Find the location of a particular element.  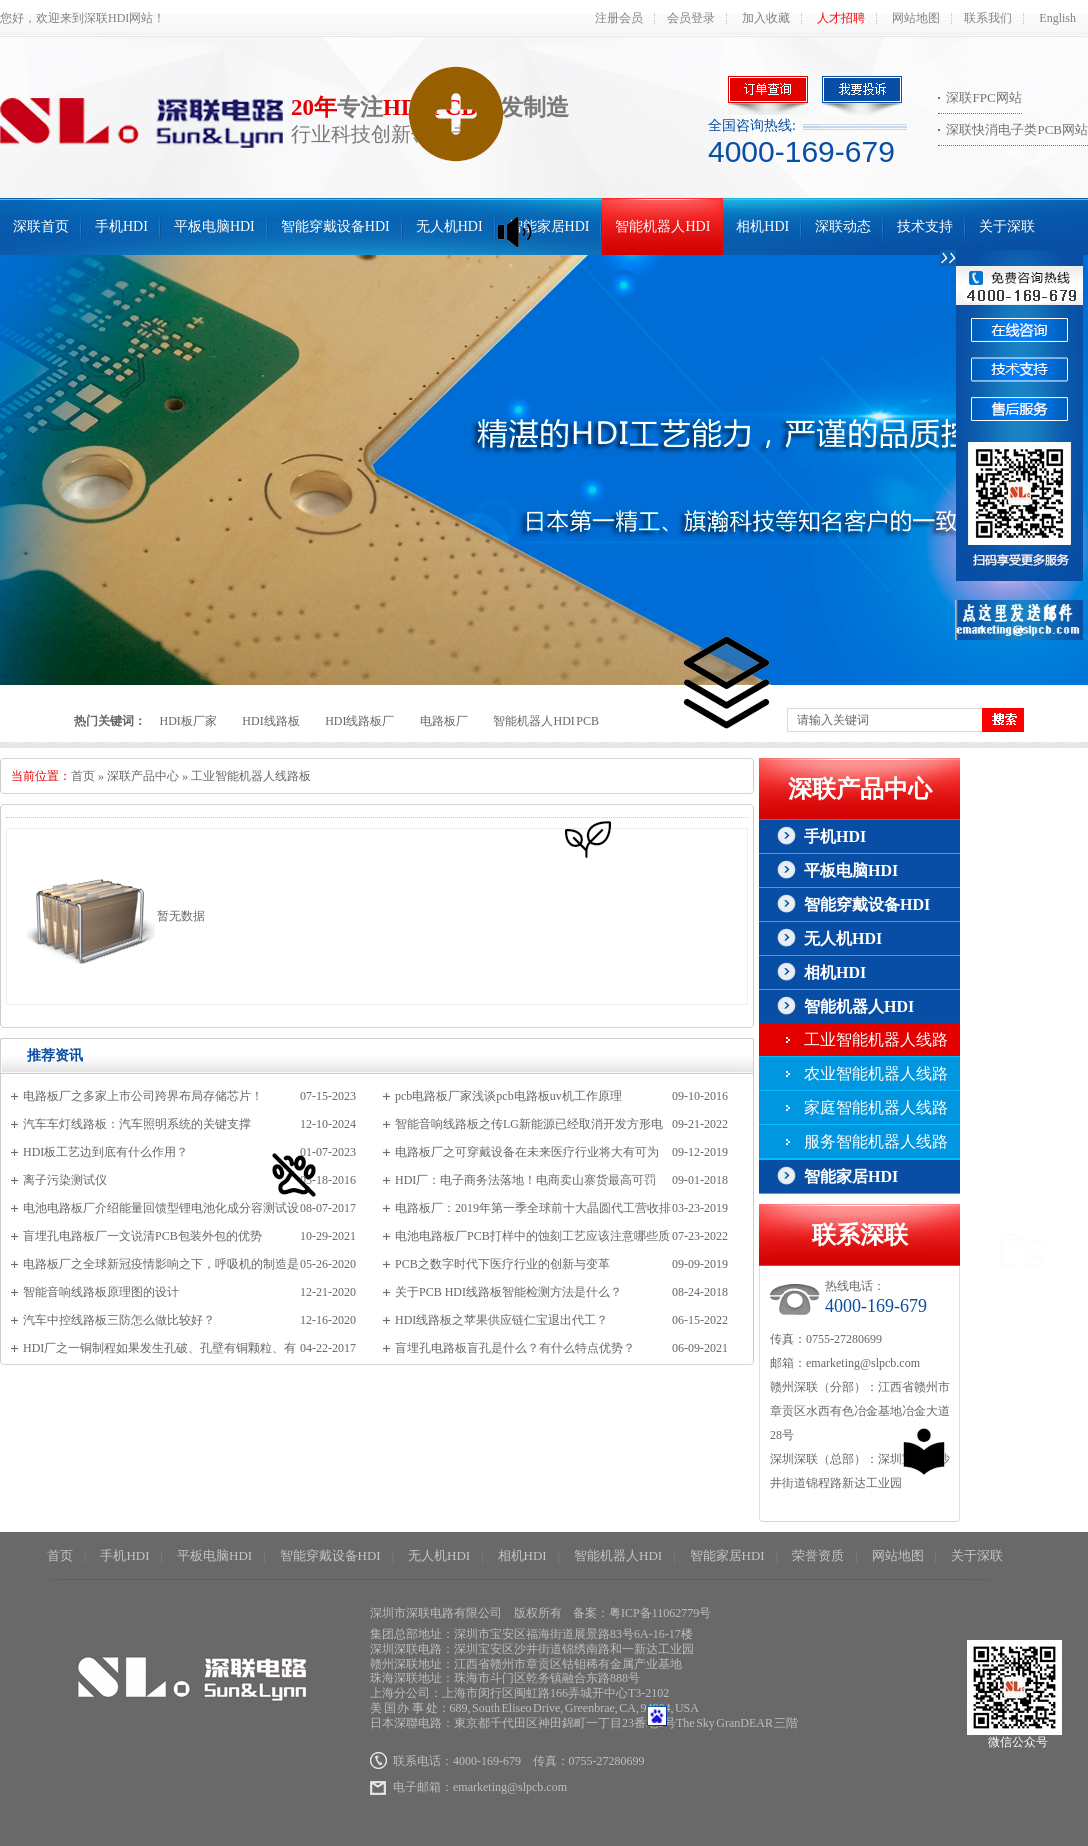

disable pet-friendly filter is located at coordinates (294, 1175).